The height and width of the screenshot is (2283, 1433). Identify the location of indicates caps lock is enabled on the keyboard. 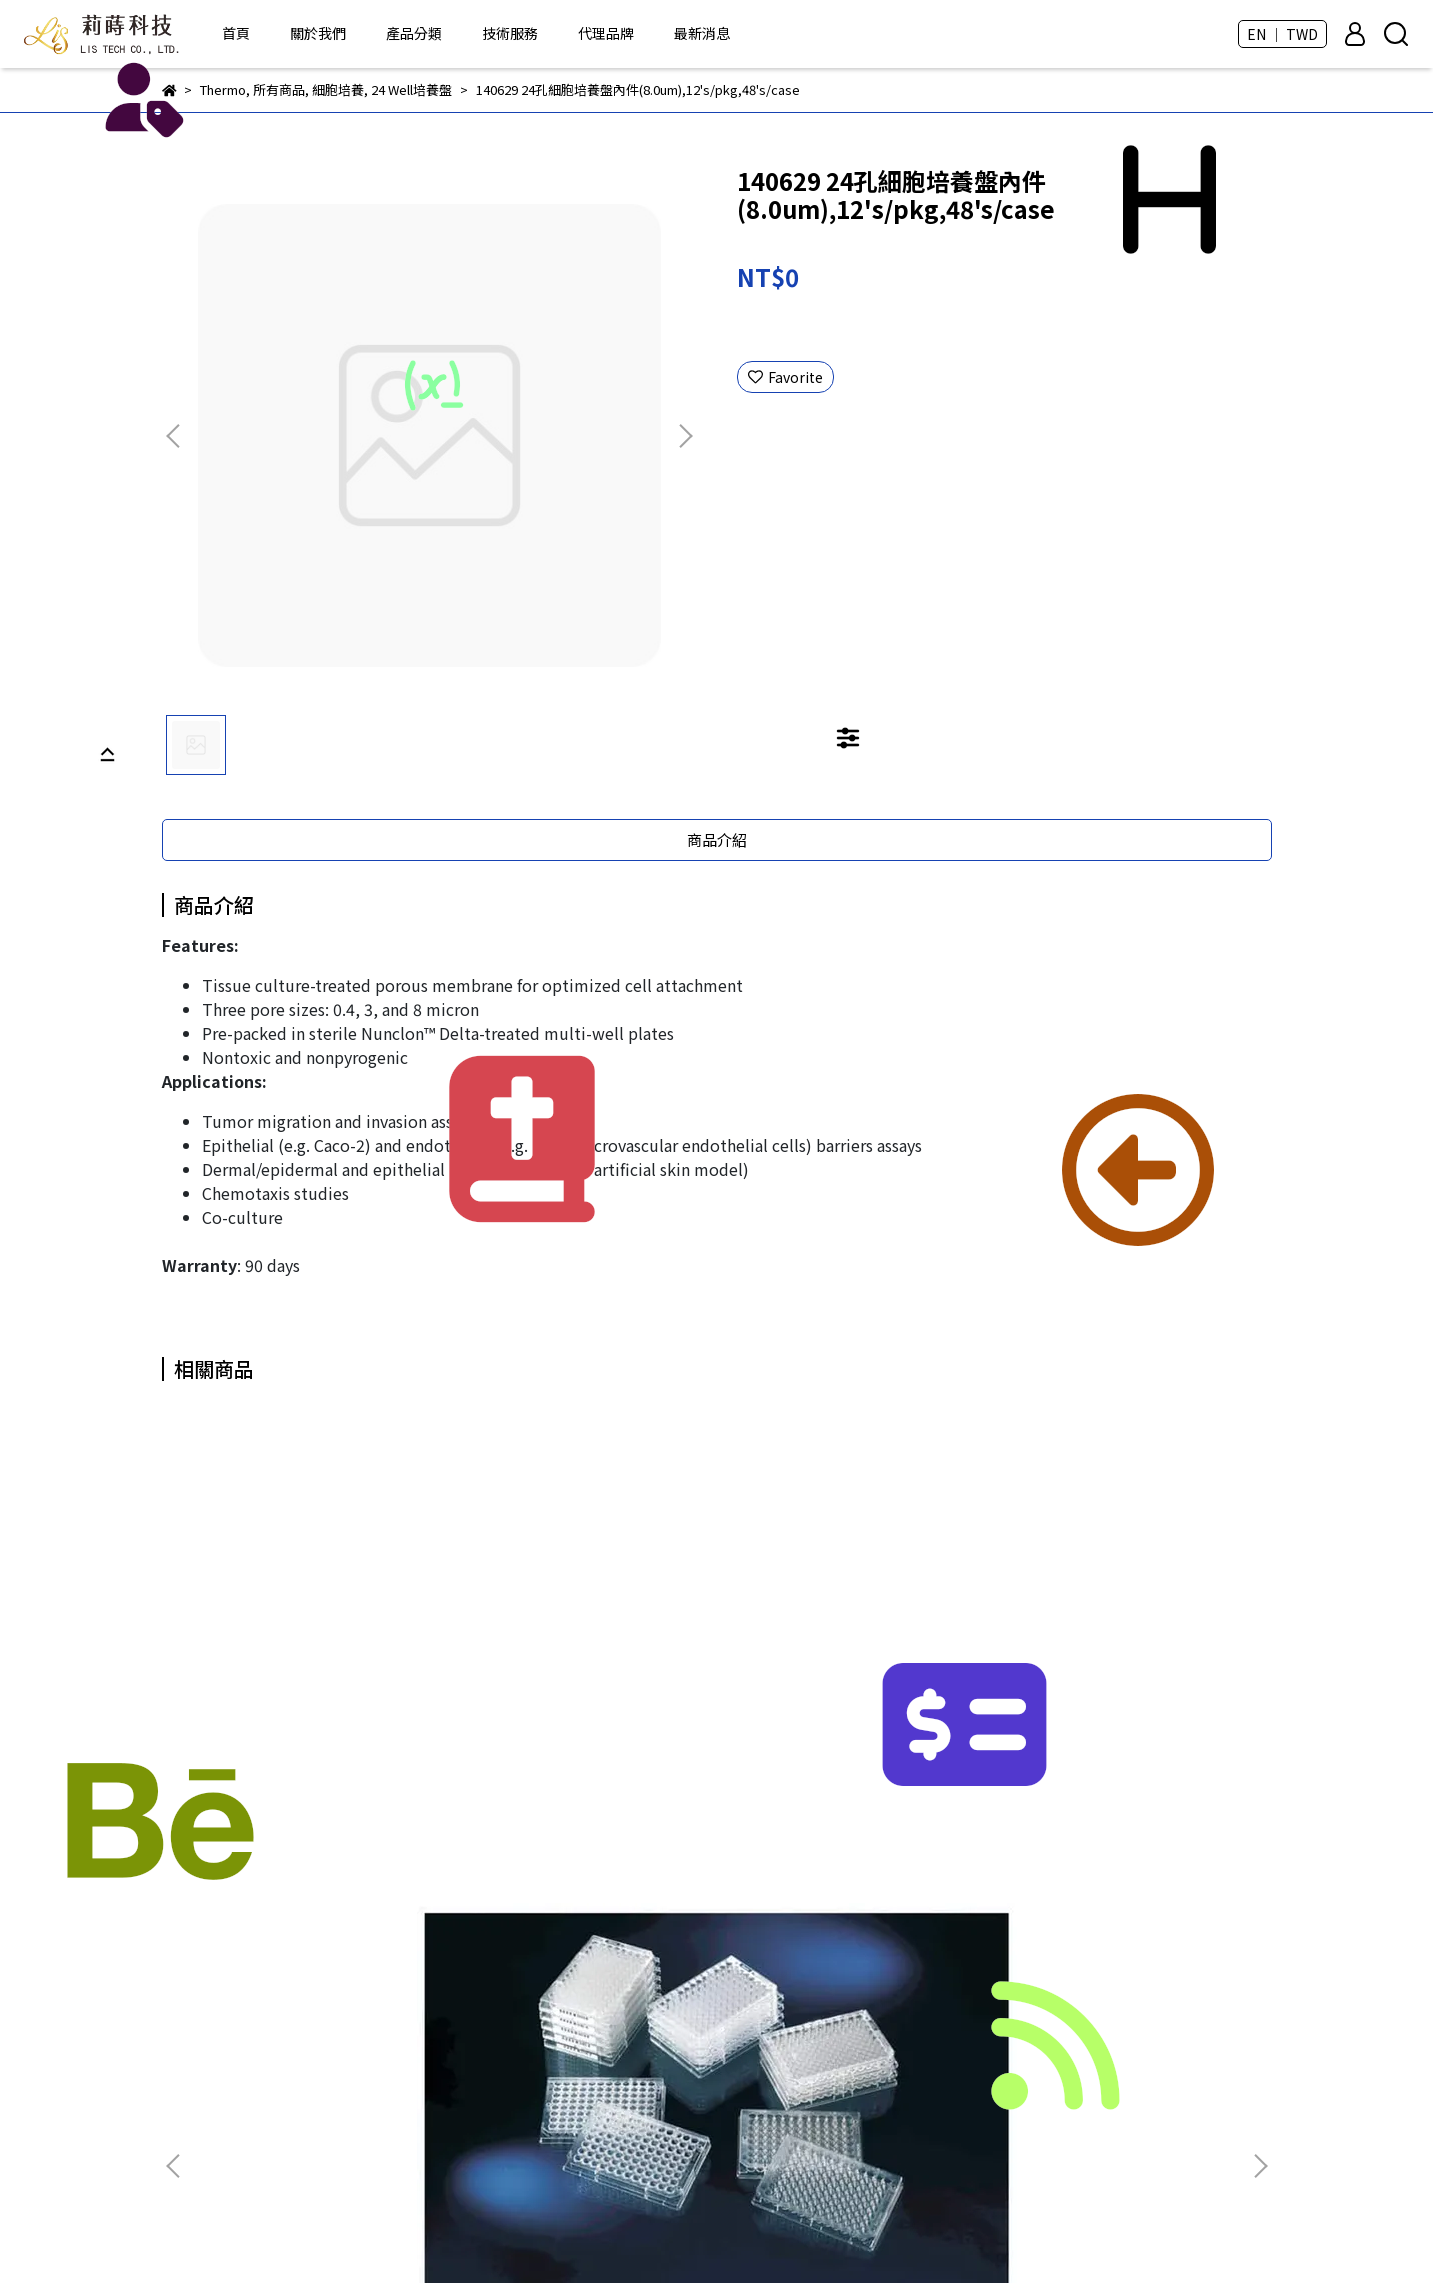
(107, 754).